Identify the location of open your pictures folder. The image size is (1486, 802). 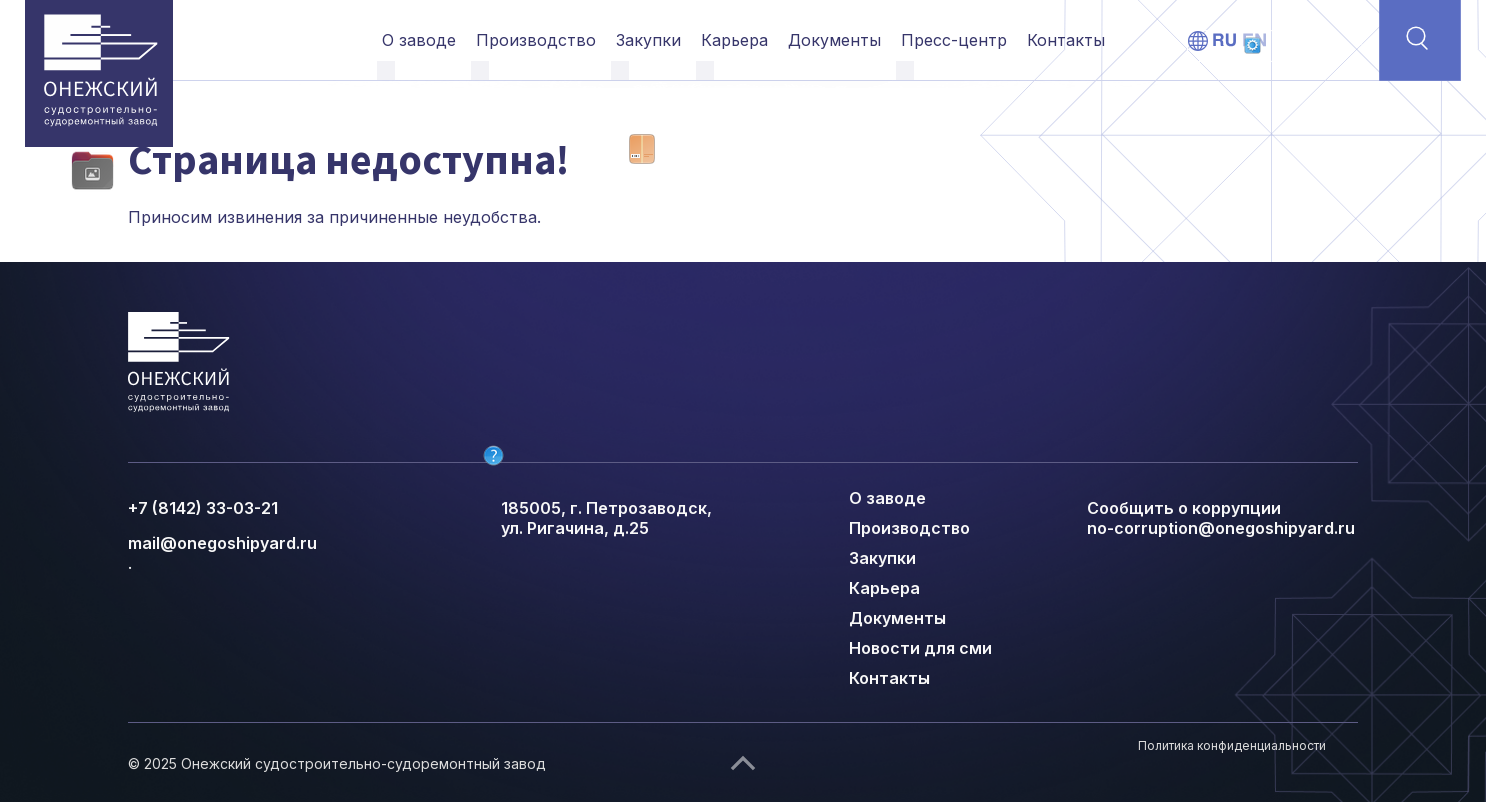
(92, 170).